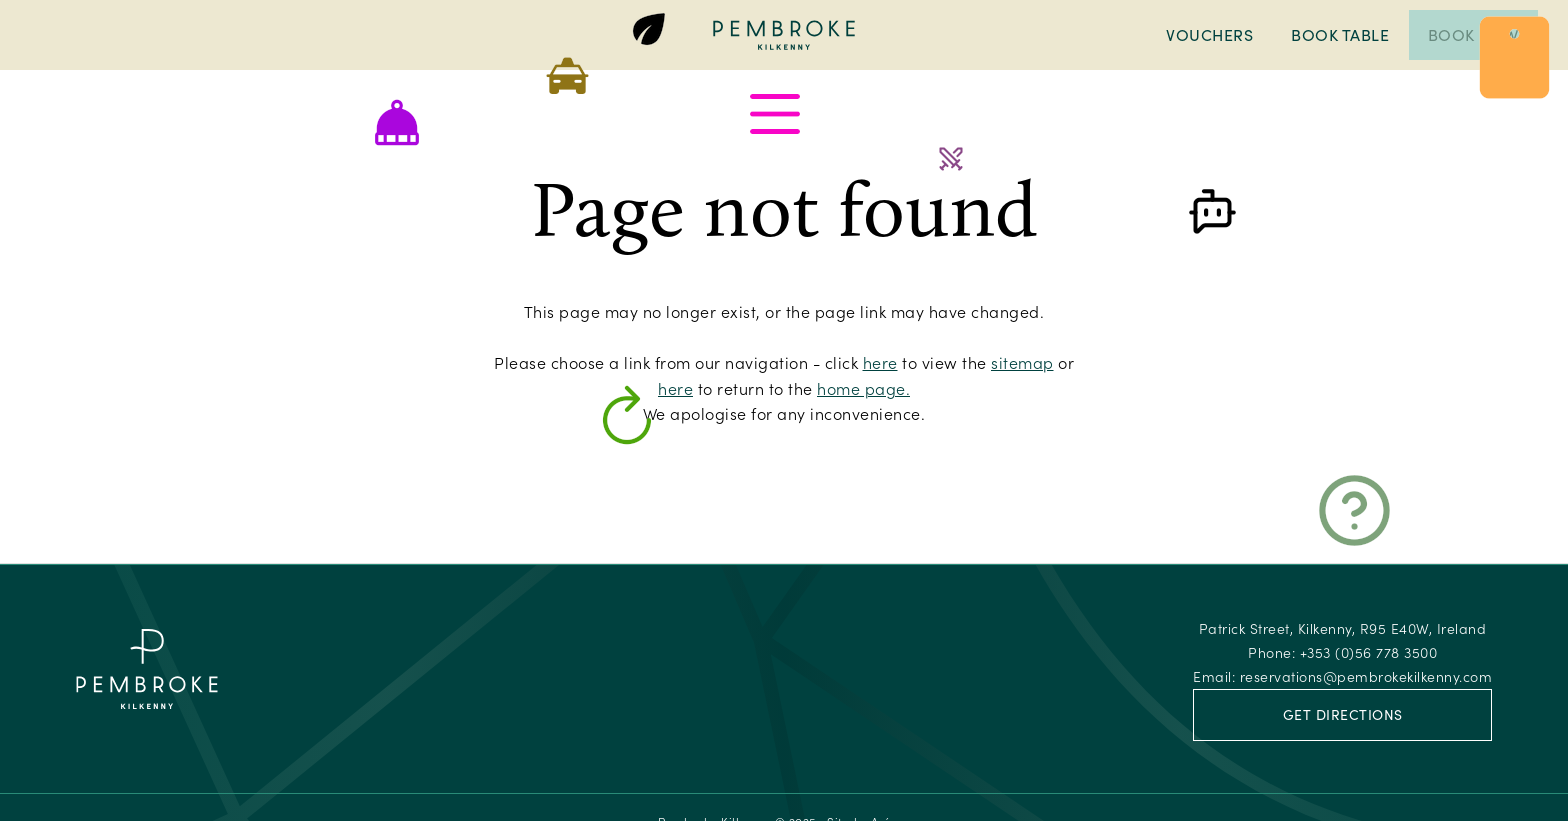  Describe the element at coordinates (397, 125) in the screenshot. I see `select winter or cold weather clothing category` at that location.